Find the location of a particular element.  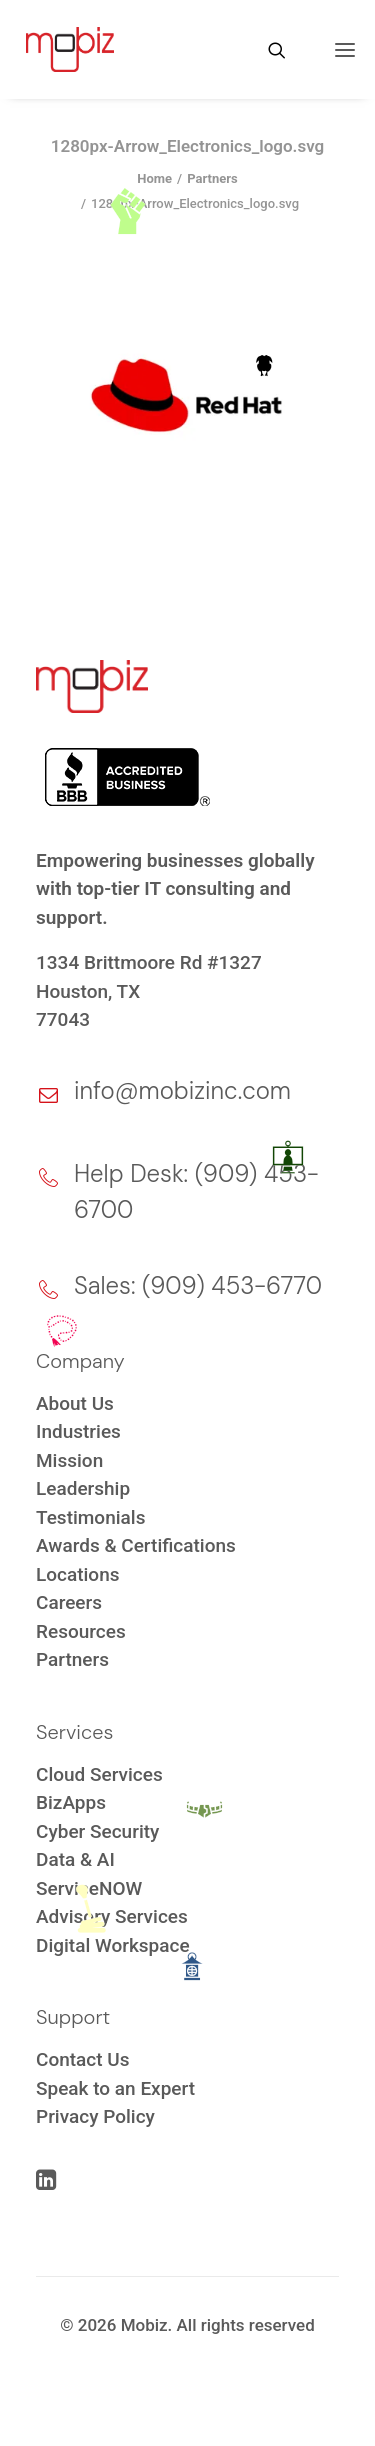

equip armor belt to character is located at coordinates (204, 1809).